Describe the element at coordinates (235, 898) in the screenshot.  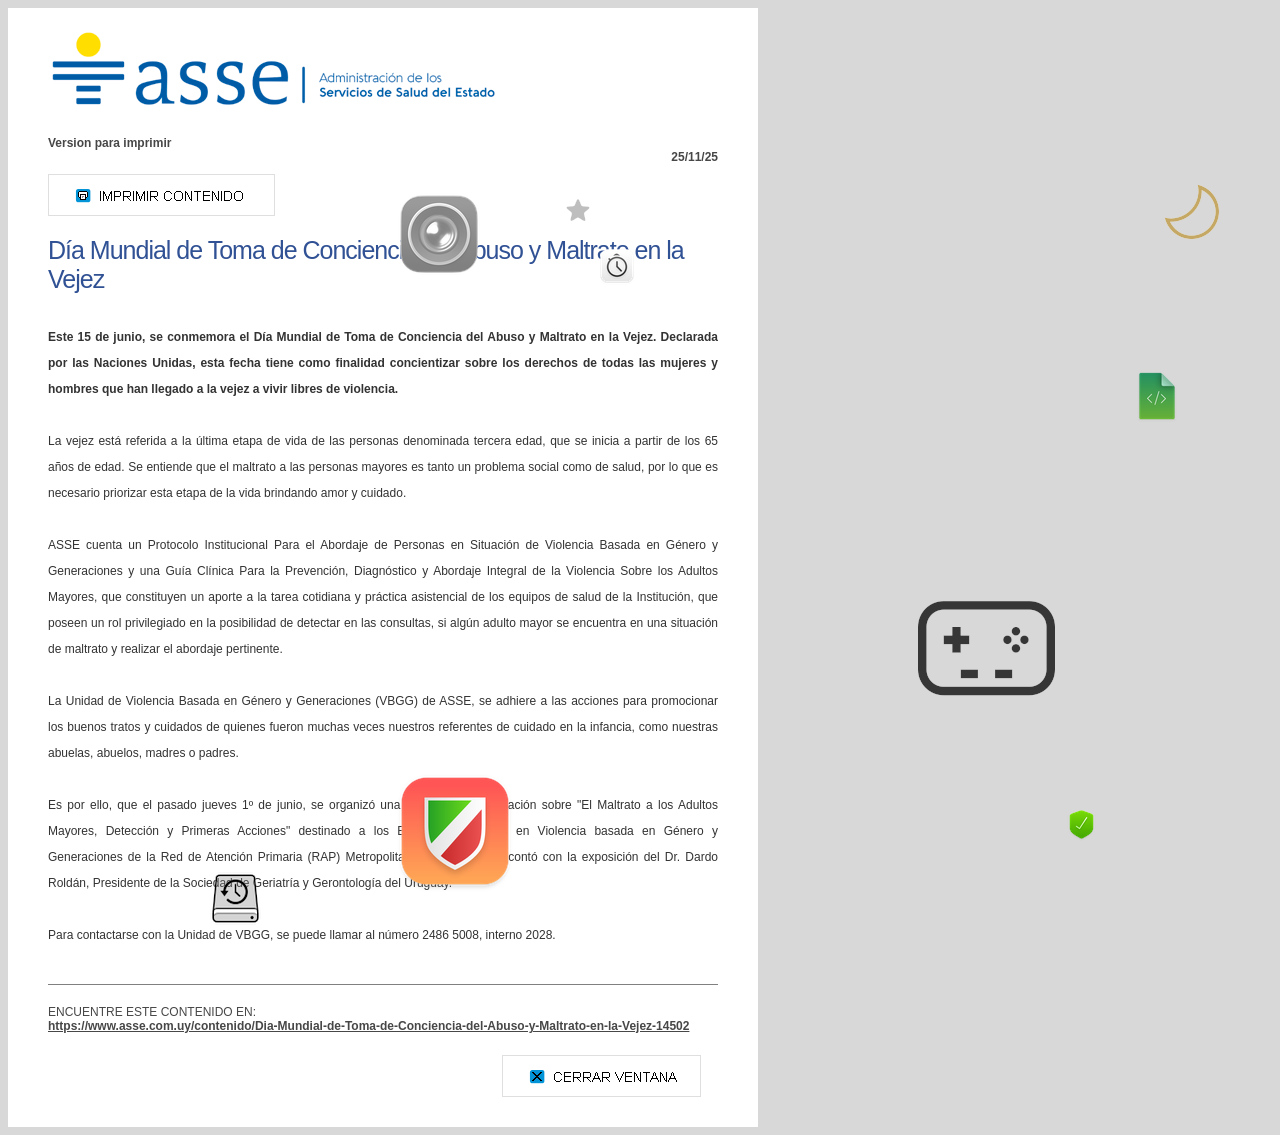
I see `access time machine backups` at that location.